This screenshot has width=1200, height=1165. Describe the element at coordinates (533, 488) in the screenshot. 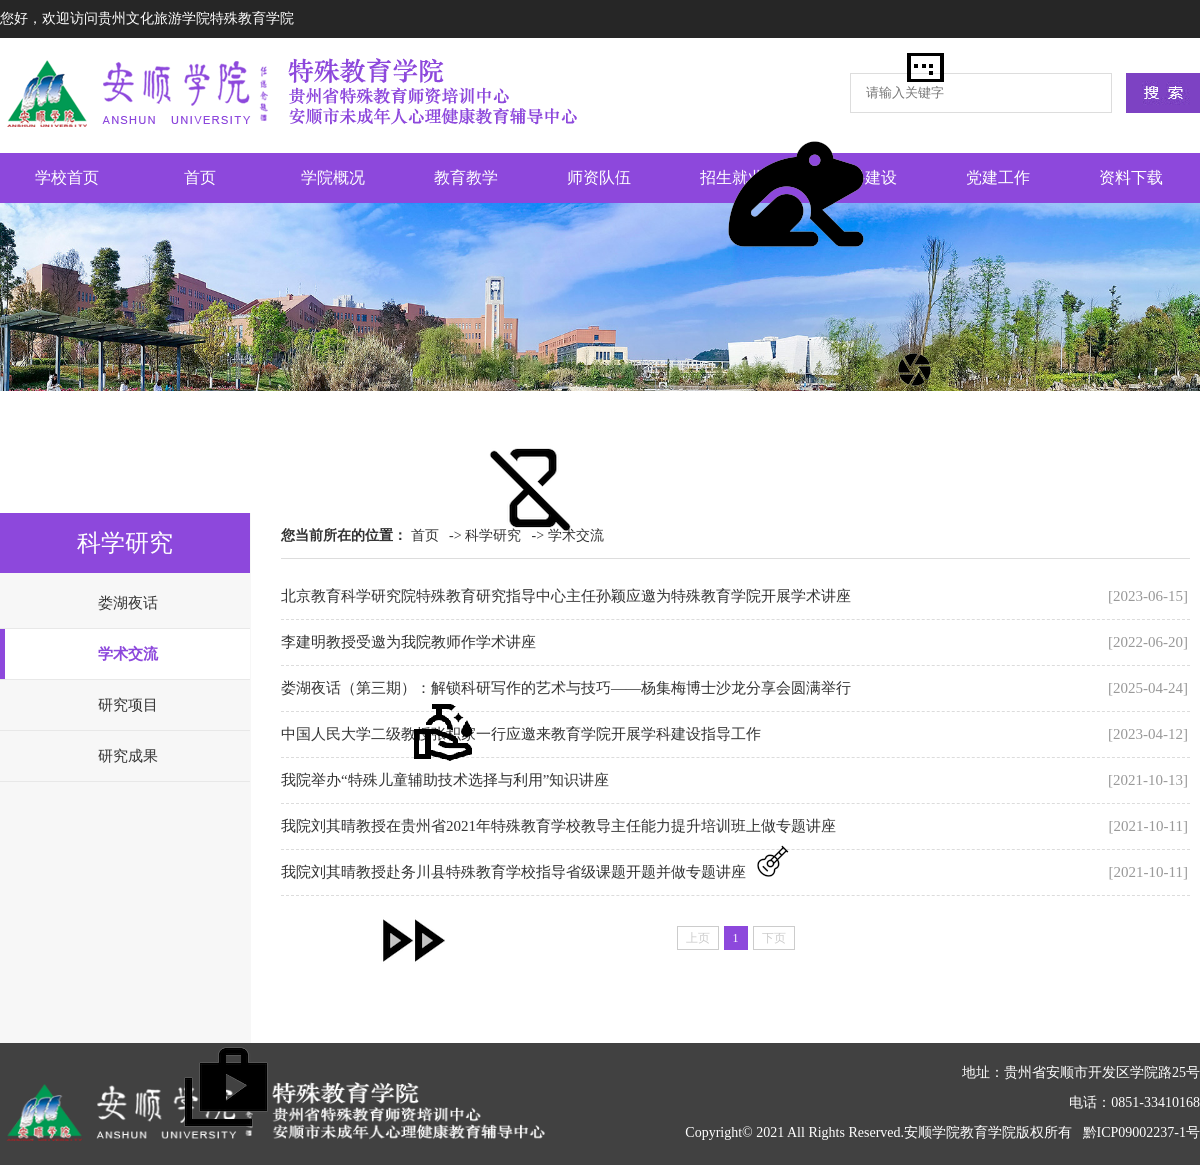

I see `timer or countdown feature disabled` at that location.